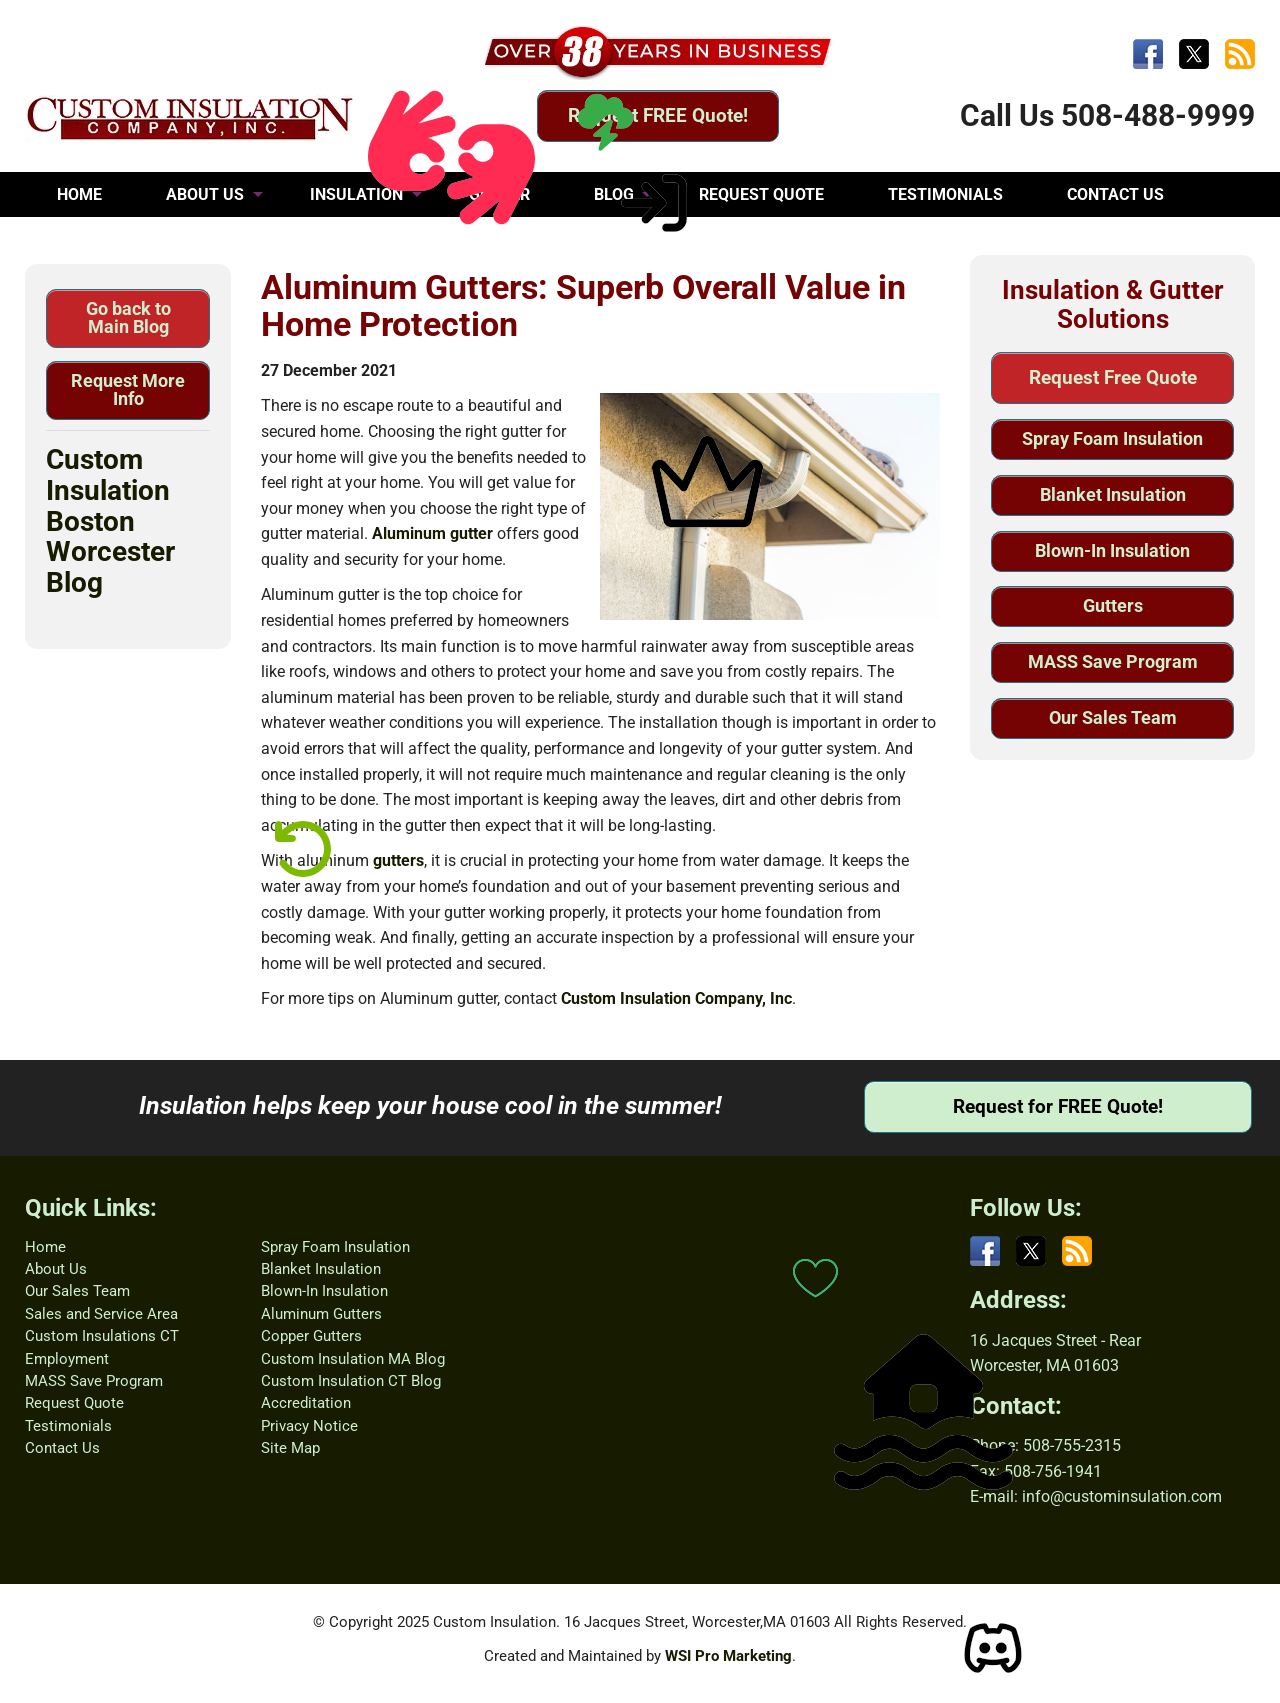 This screenshot has height=1703, width=1280. I want to click on indicates thunderstorm weather conditions, so click(605, 121).